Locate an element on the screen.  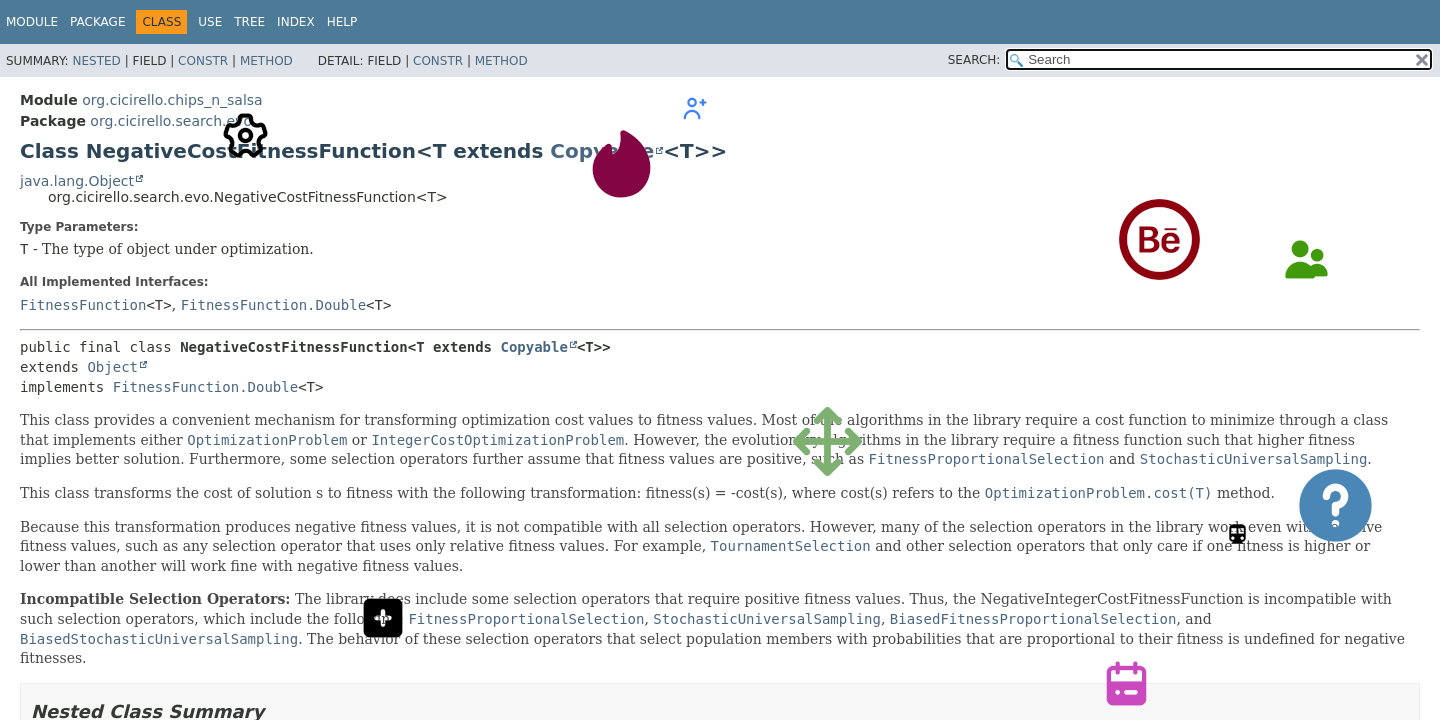
view contacts or friends list is located at coordinates (1306, 259).